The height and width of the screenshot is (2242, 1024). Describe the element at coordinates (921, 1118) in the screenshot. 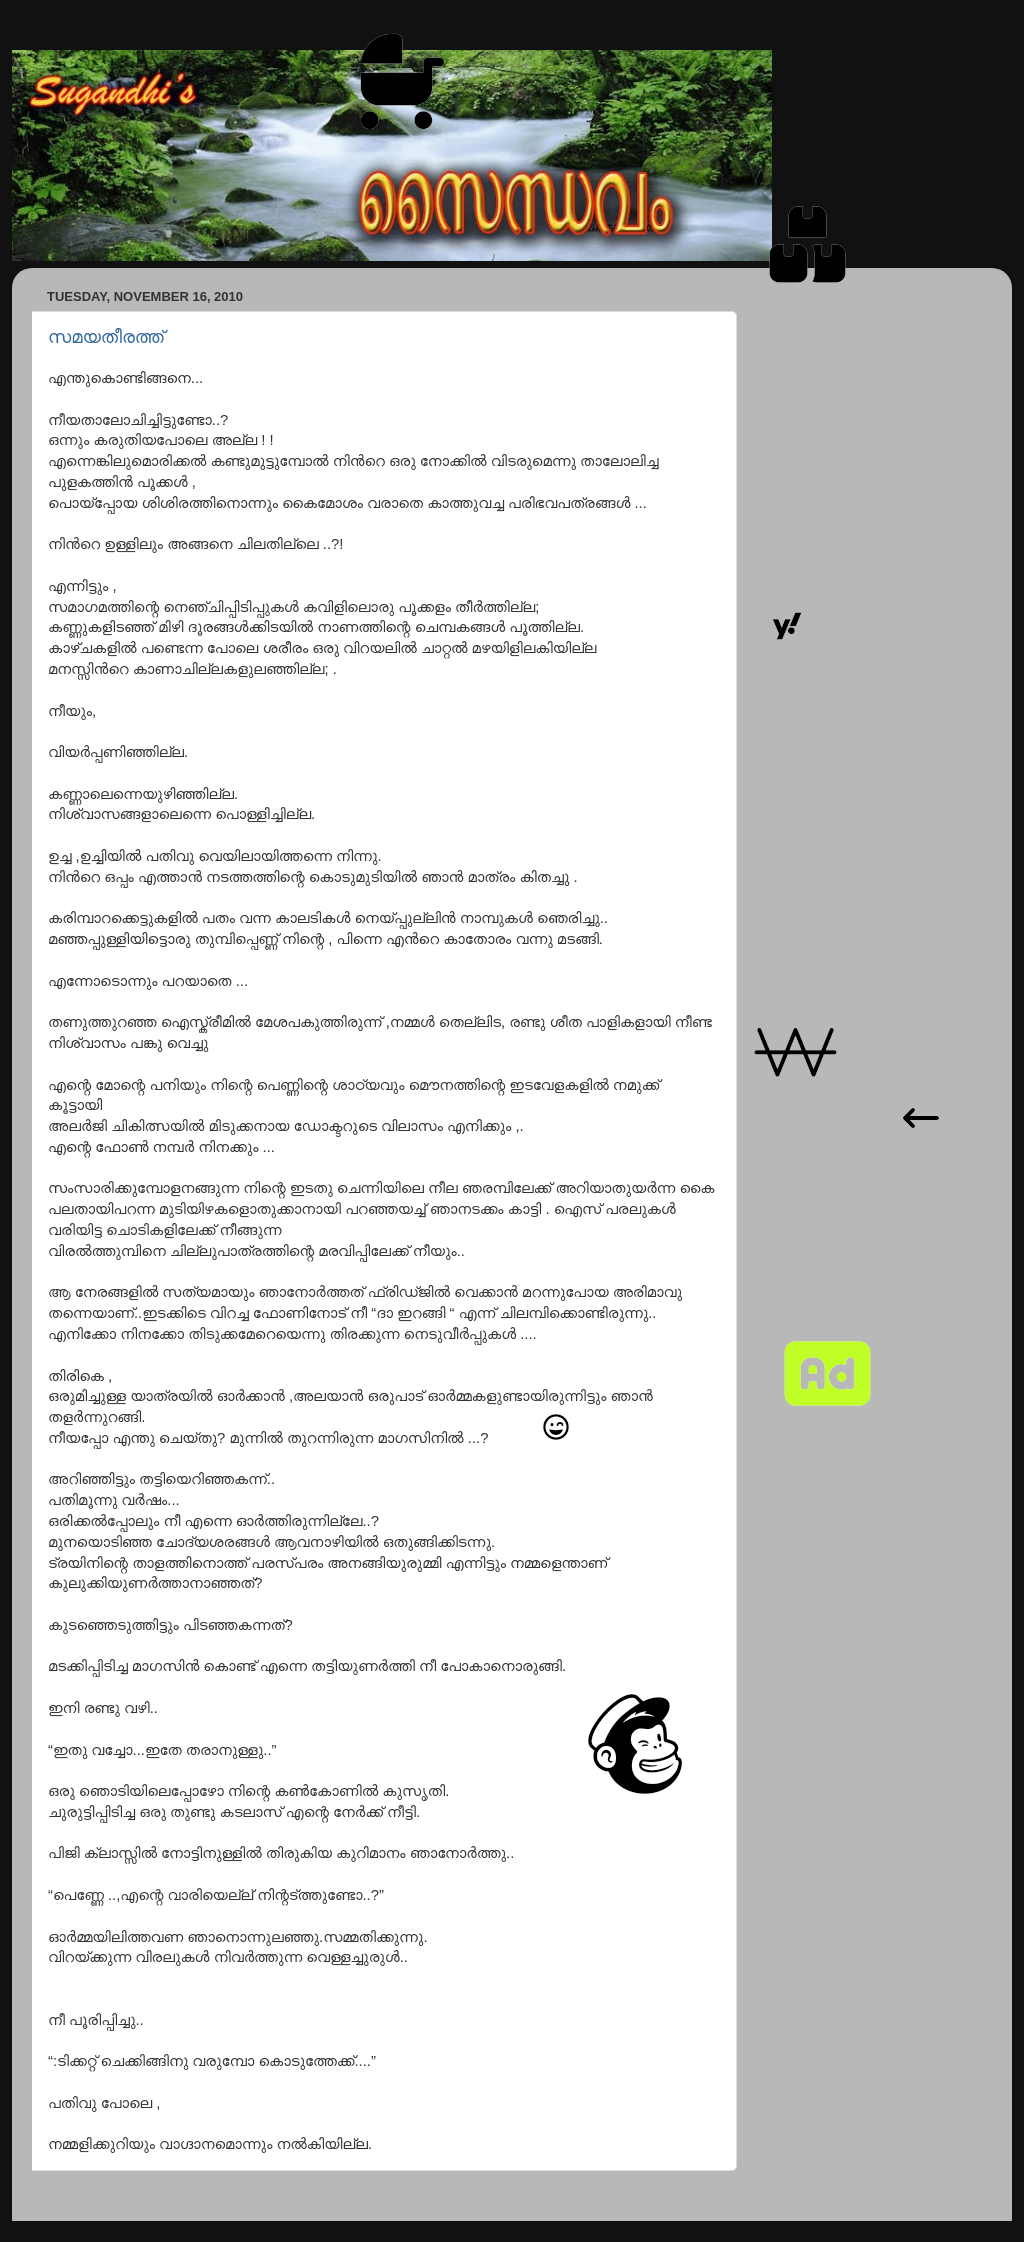

I see `go back to the previous page` at that location.